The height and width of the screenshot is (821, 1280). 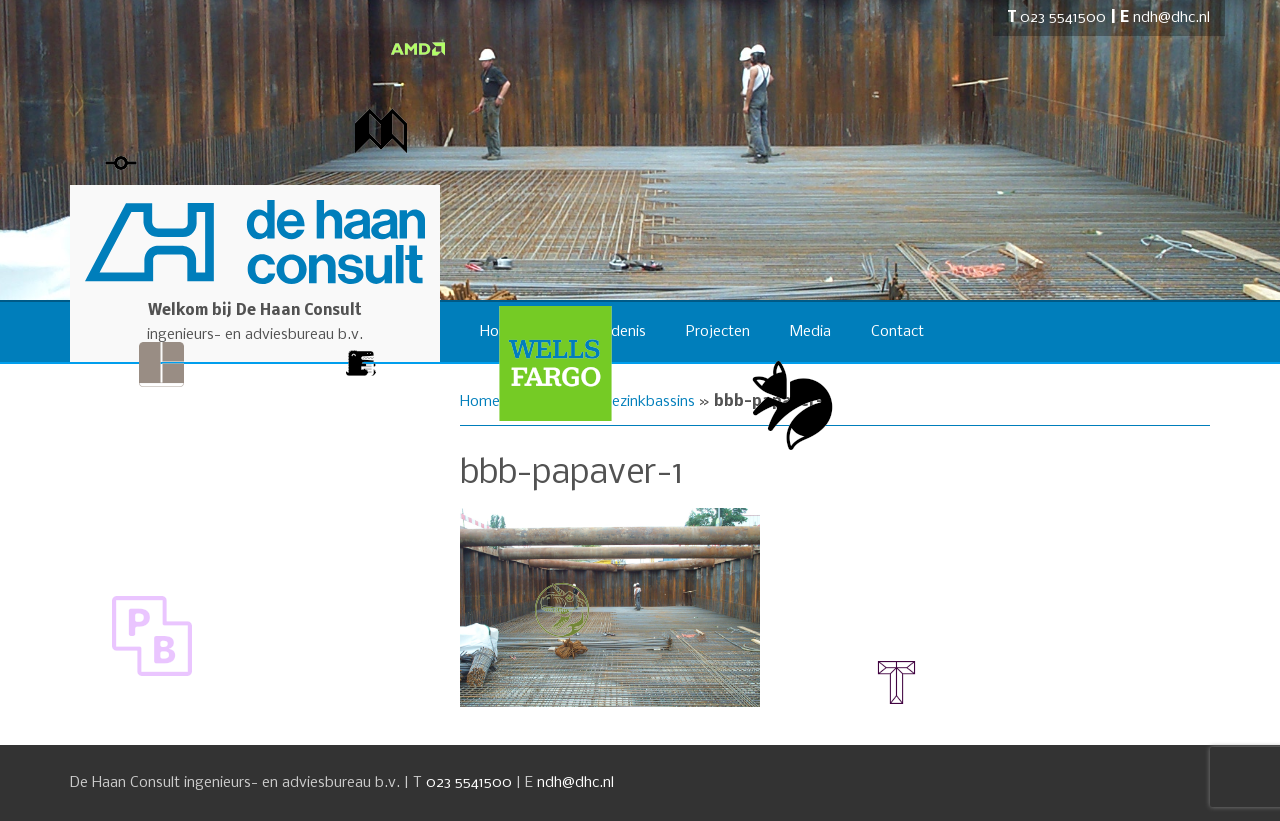 What do you see at coordinates (381, 131) in the screenshot?
I see `open siyuan note-taking app` at bounding box center [381, 131].